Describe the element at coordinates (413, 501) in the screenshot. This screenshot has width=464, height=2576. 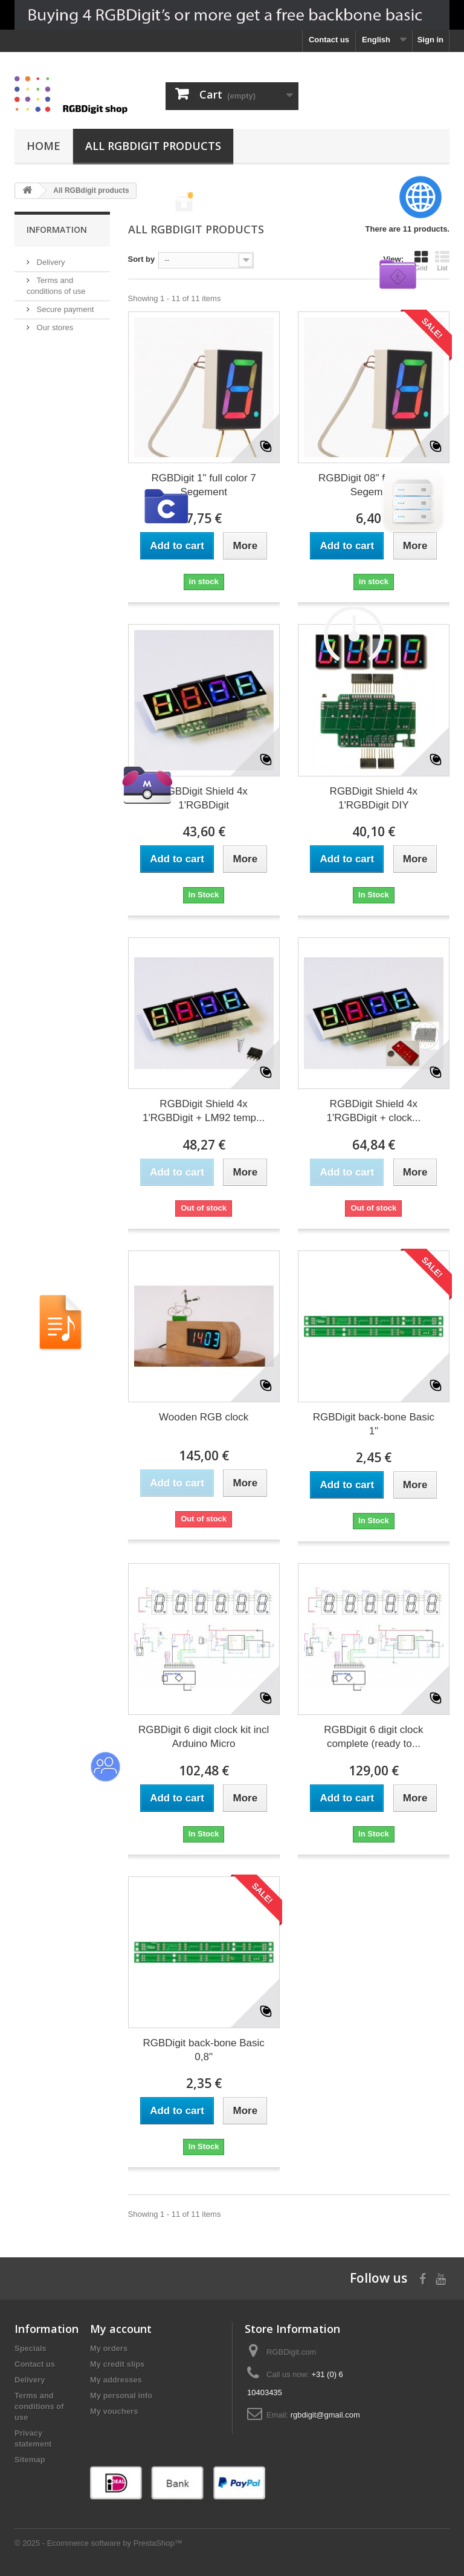
I see `open sequeler database management app` at that location.